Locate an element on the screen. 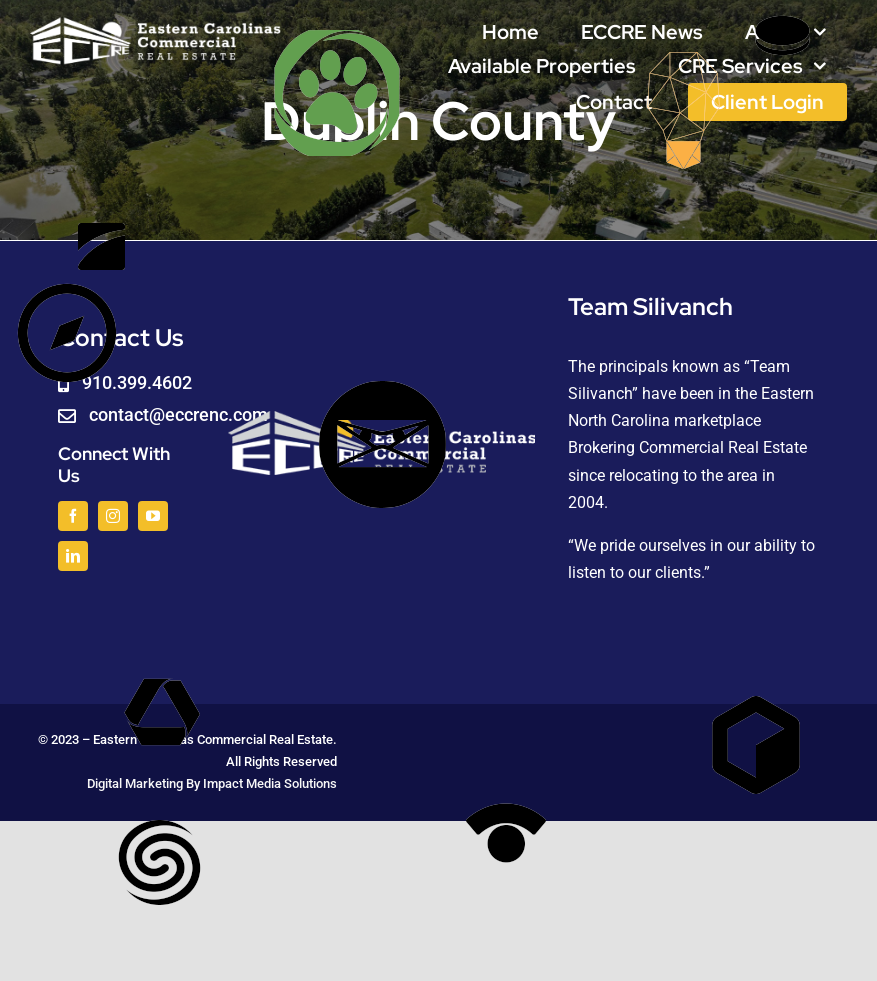 This screenshot has width=877, height=981. access navigation or direction features is located at coordinates (67, 333).